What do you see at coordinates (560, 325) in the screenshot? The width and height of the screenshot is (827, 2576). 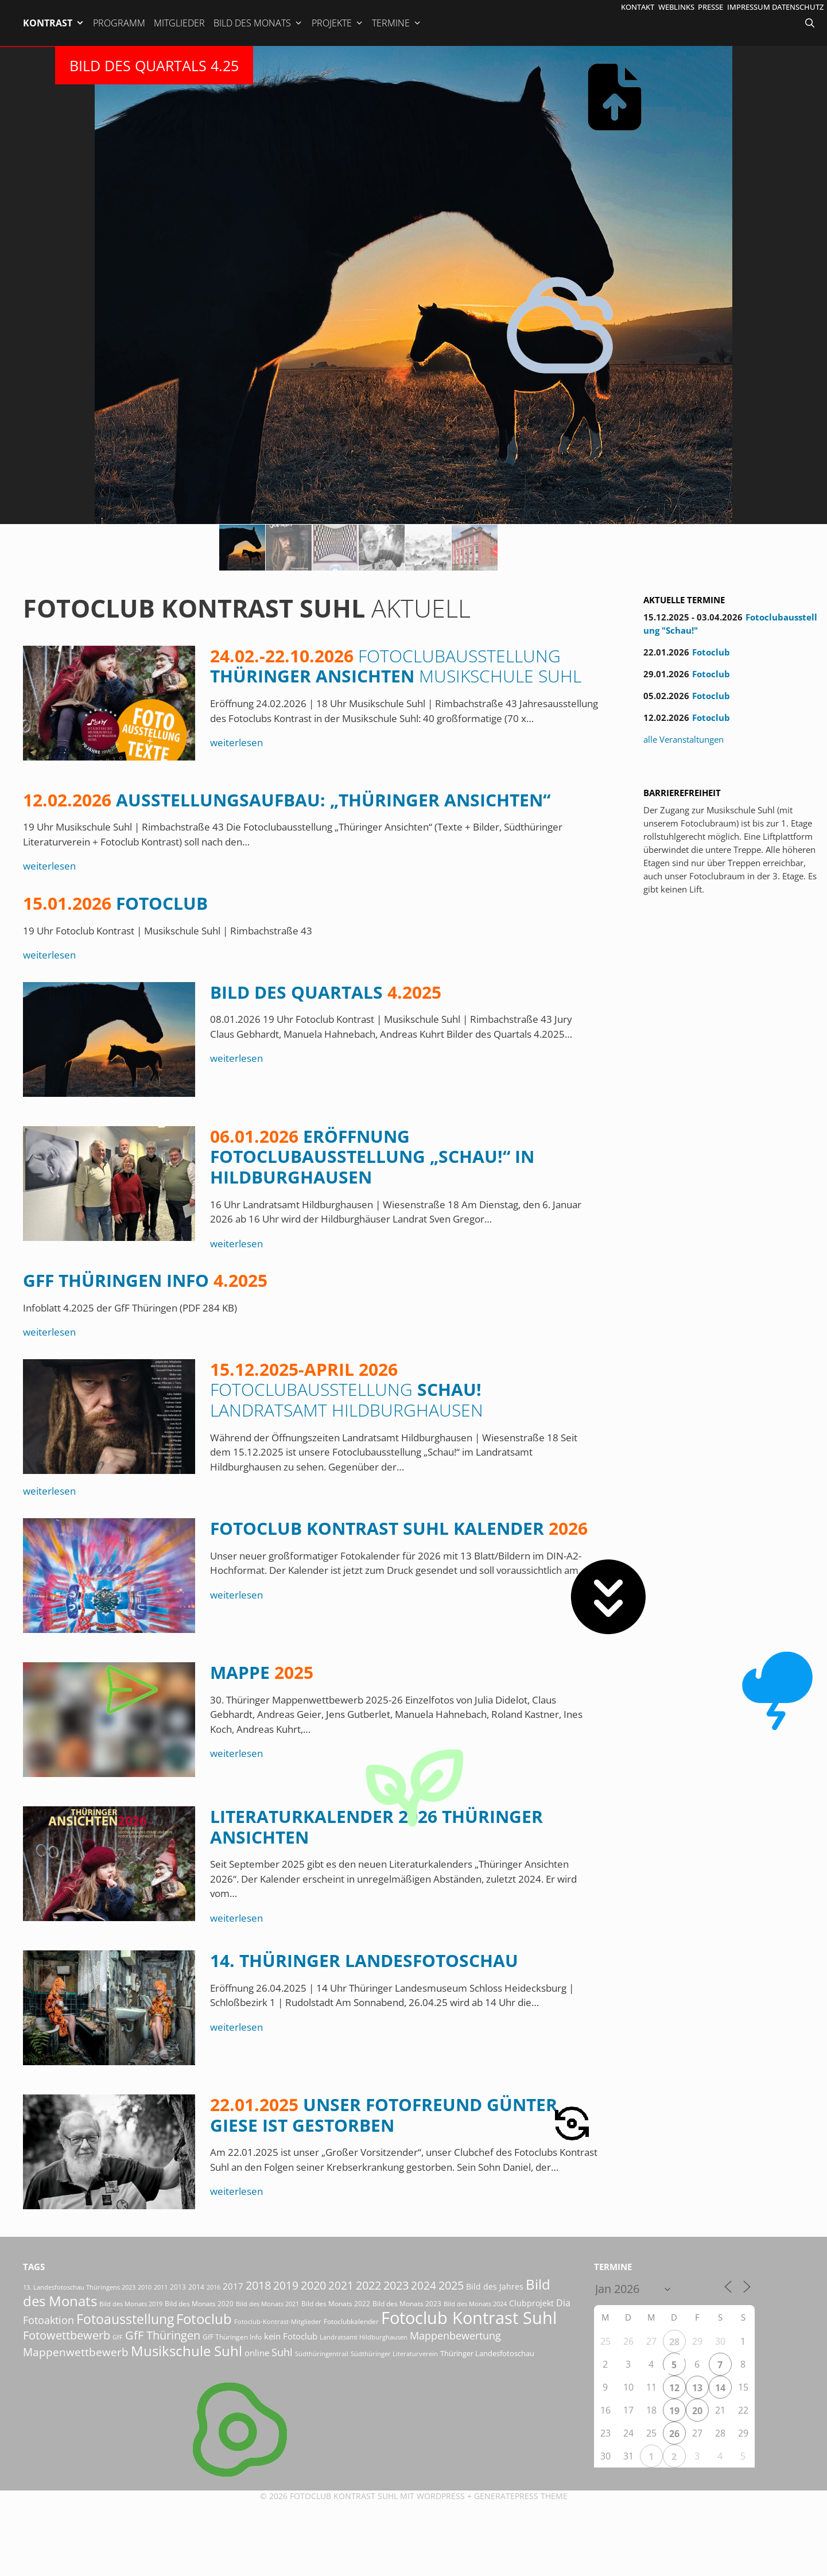 I see `indicates cloudy weather conditions` at bounding box center [560, 325].